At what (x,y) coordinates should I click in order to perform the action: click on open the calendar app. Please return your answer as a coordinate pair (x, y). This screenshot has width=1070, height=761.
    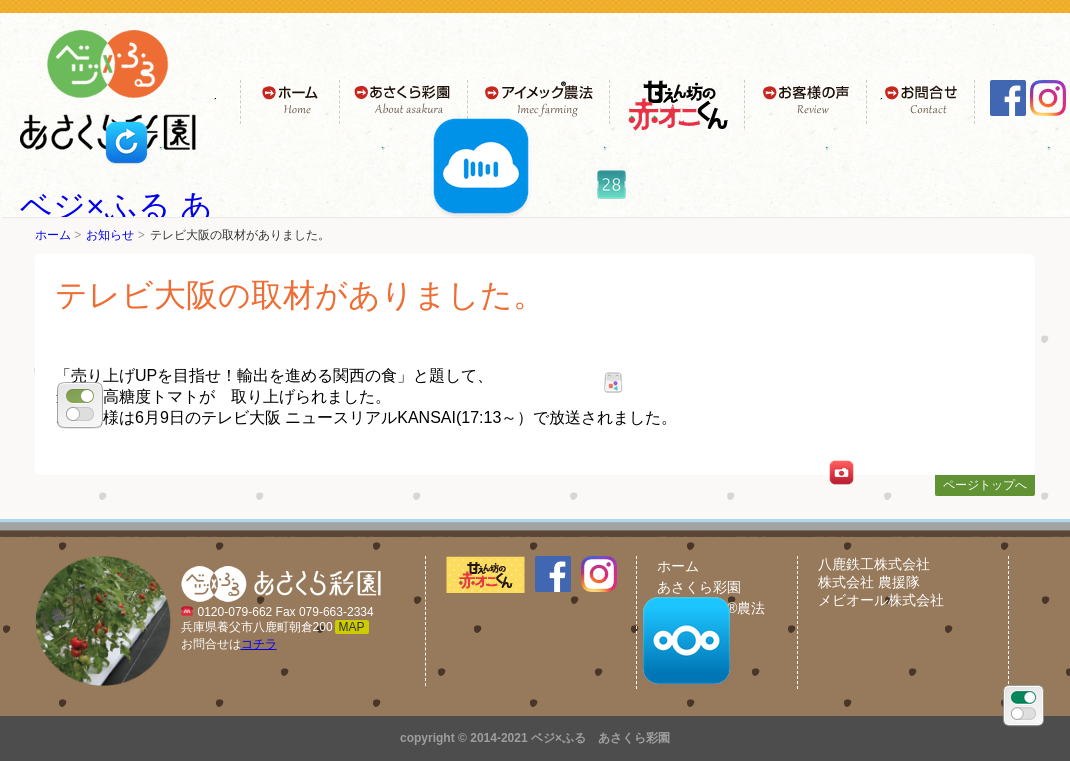
    Looking at the image, I should click on (611, 184).